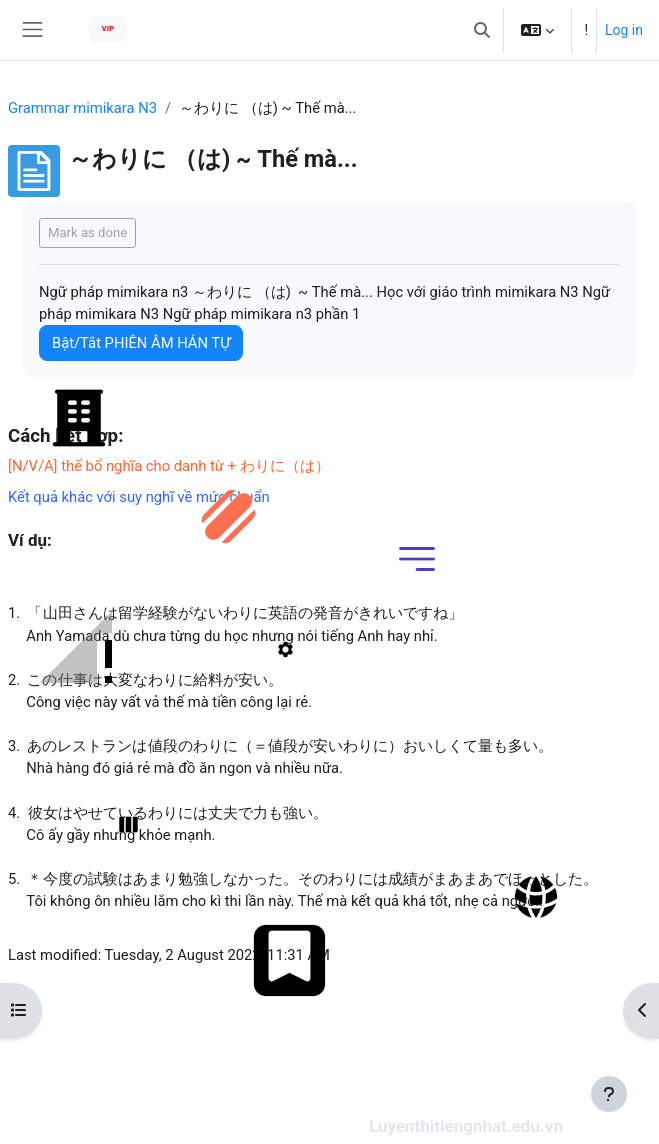 This screenshot has width=659, height=1144. Describe the element at coordinates (417, 559) in the screenshot. I see `open navigation menu` at that location.